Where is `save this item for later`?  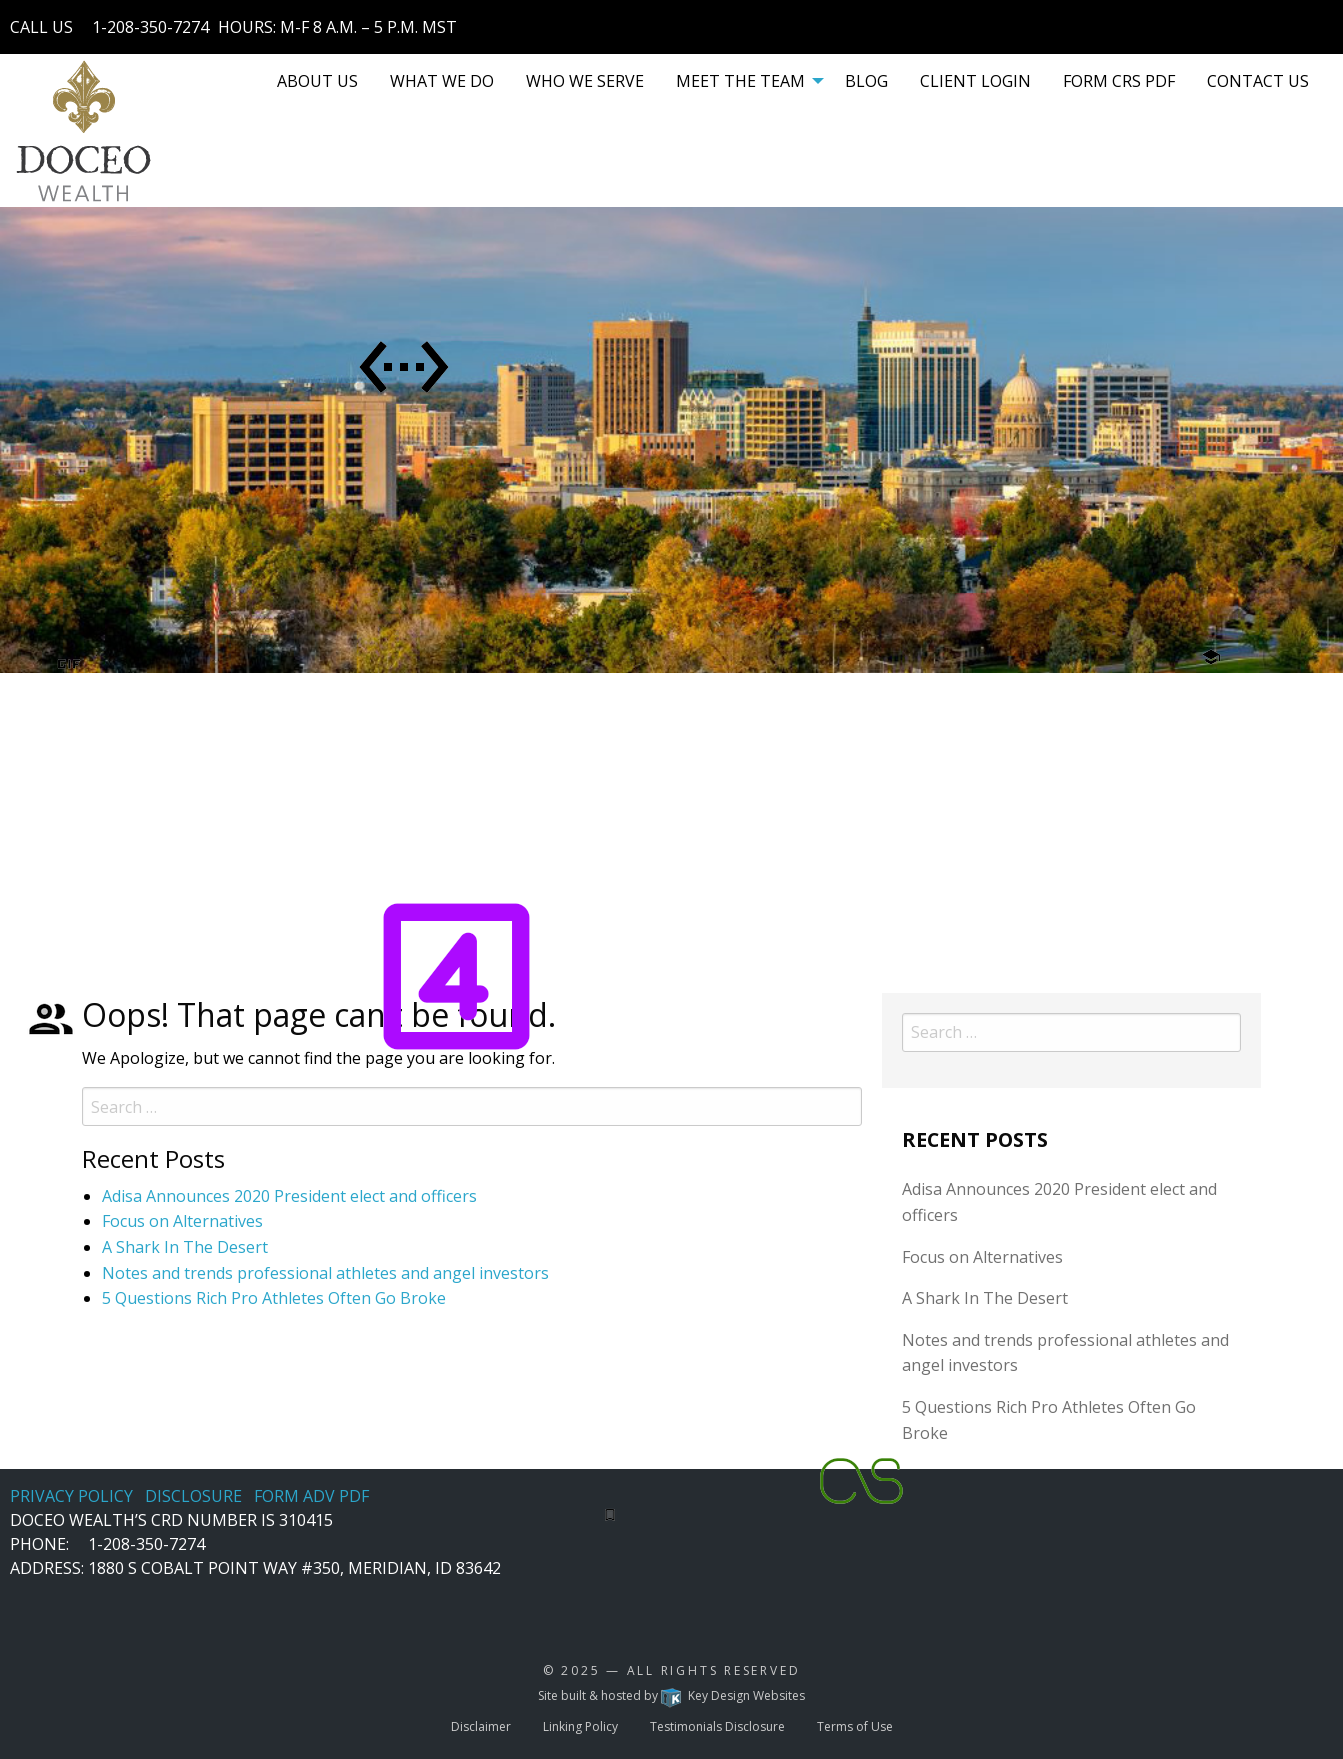 save this item for later is located at coordinates (610, 1515).